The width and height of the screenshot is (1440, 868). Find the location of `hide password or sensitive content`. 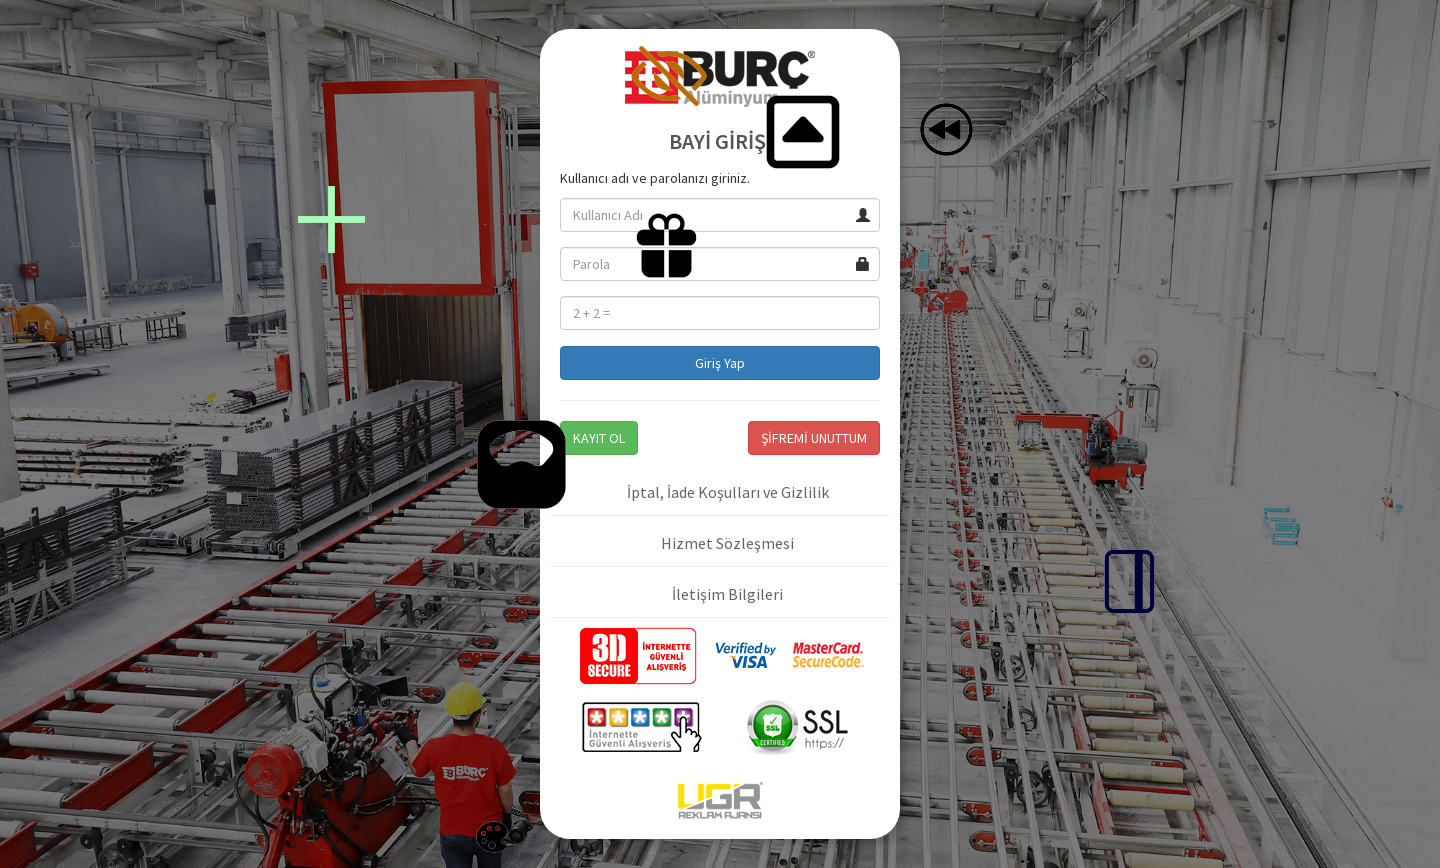

hide password or sensitive content is located at coordinates (669, 76).